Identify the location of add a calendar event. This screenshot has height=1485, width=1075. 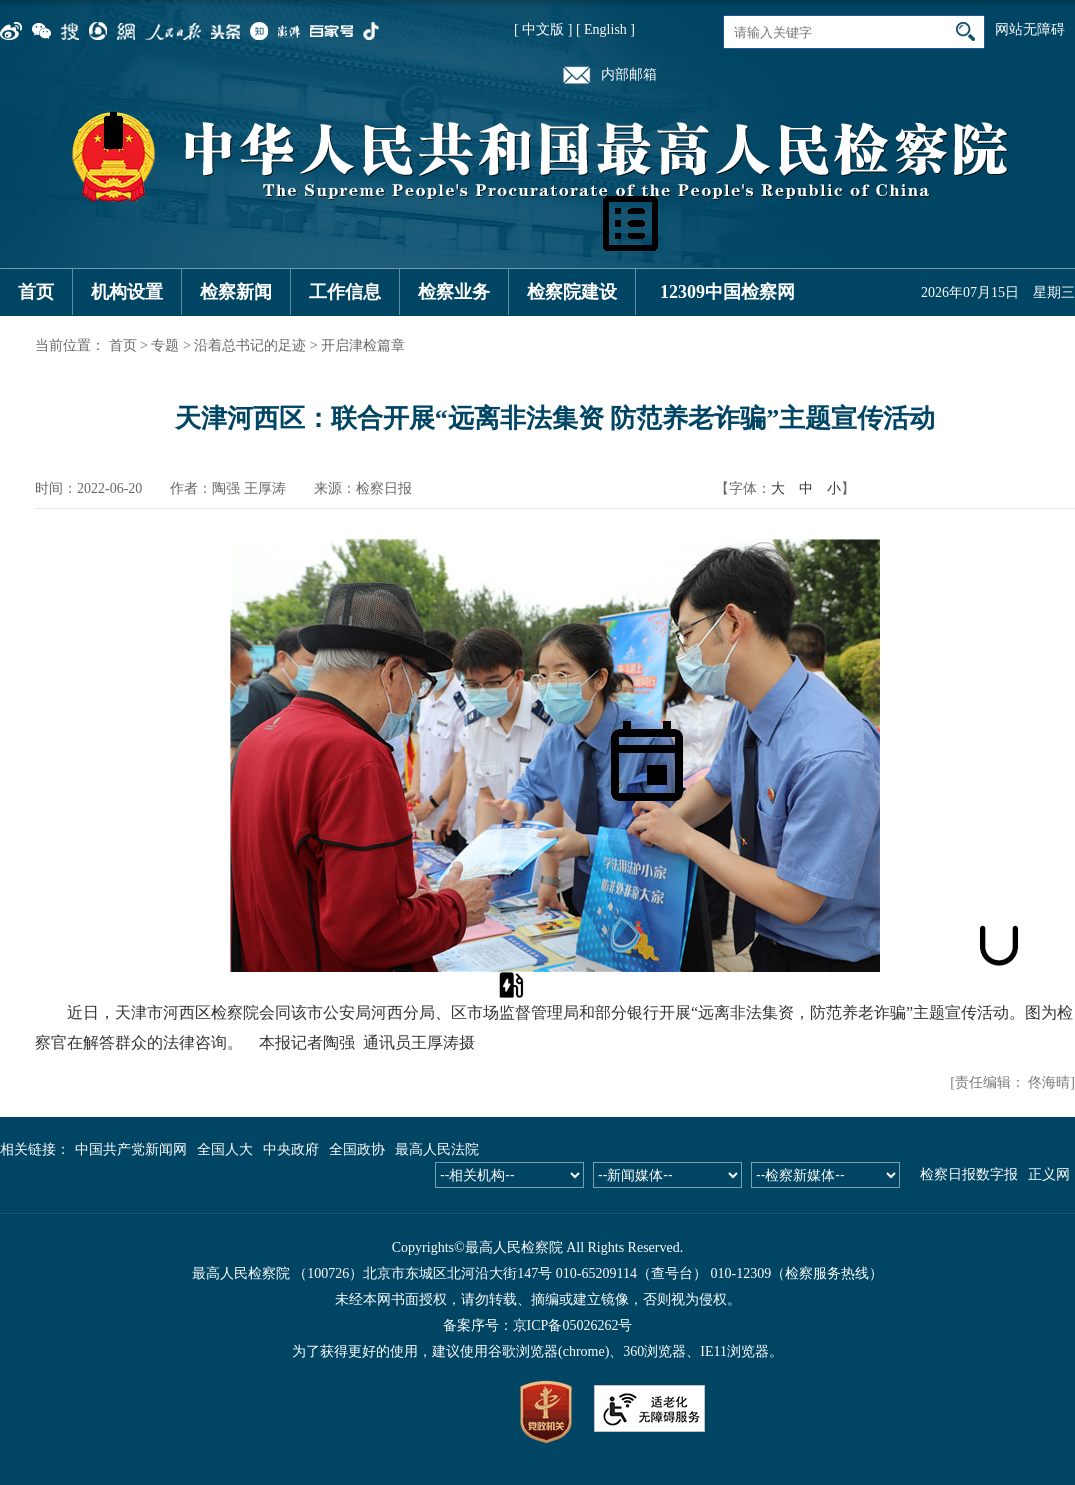
(647, 765).